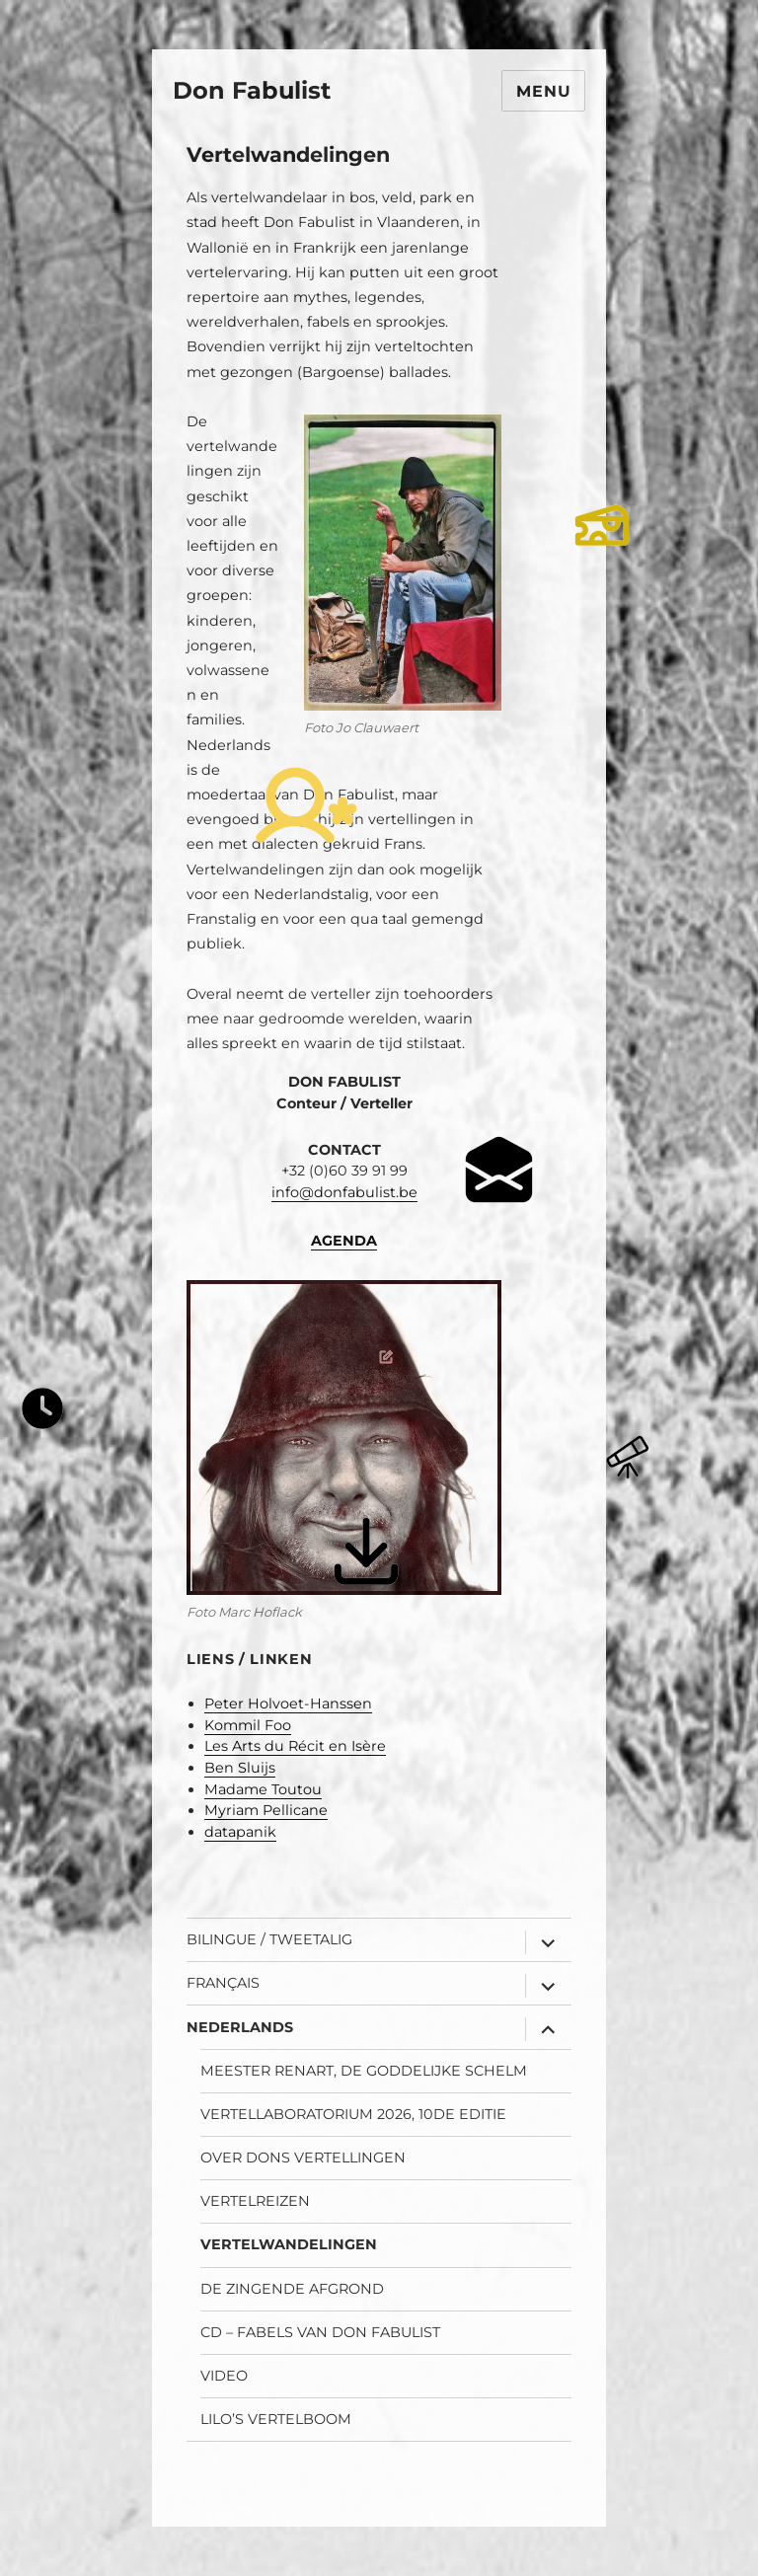  Describe the element at coordinates (366, 1550) in the screenshot. I see `download a file to your device` at that location.